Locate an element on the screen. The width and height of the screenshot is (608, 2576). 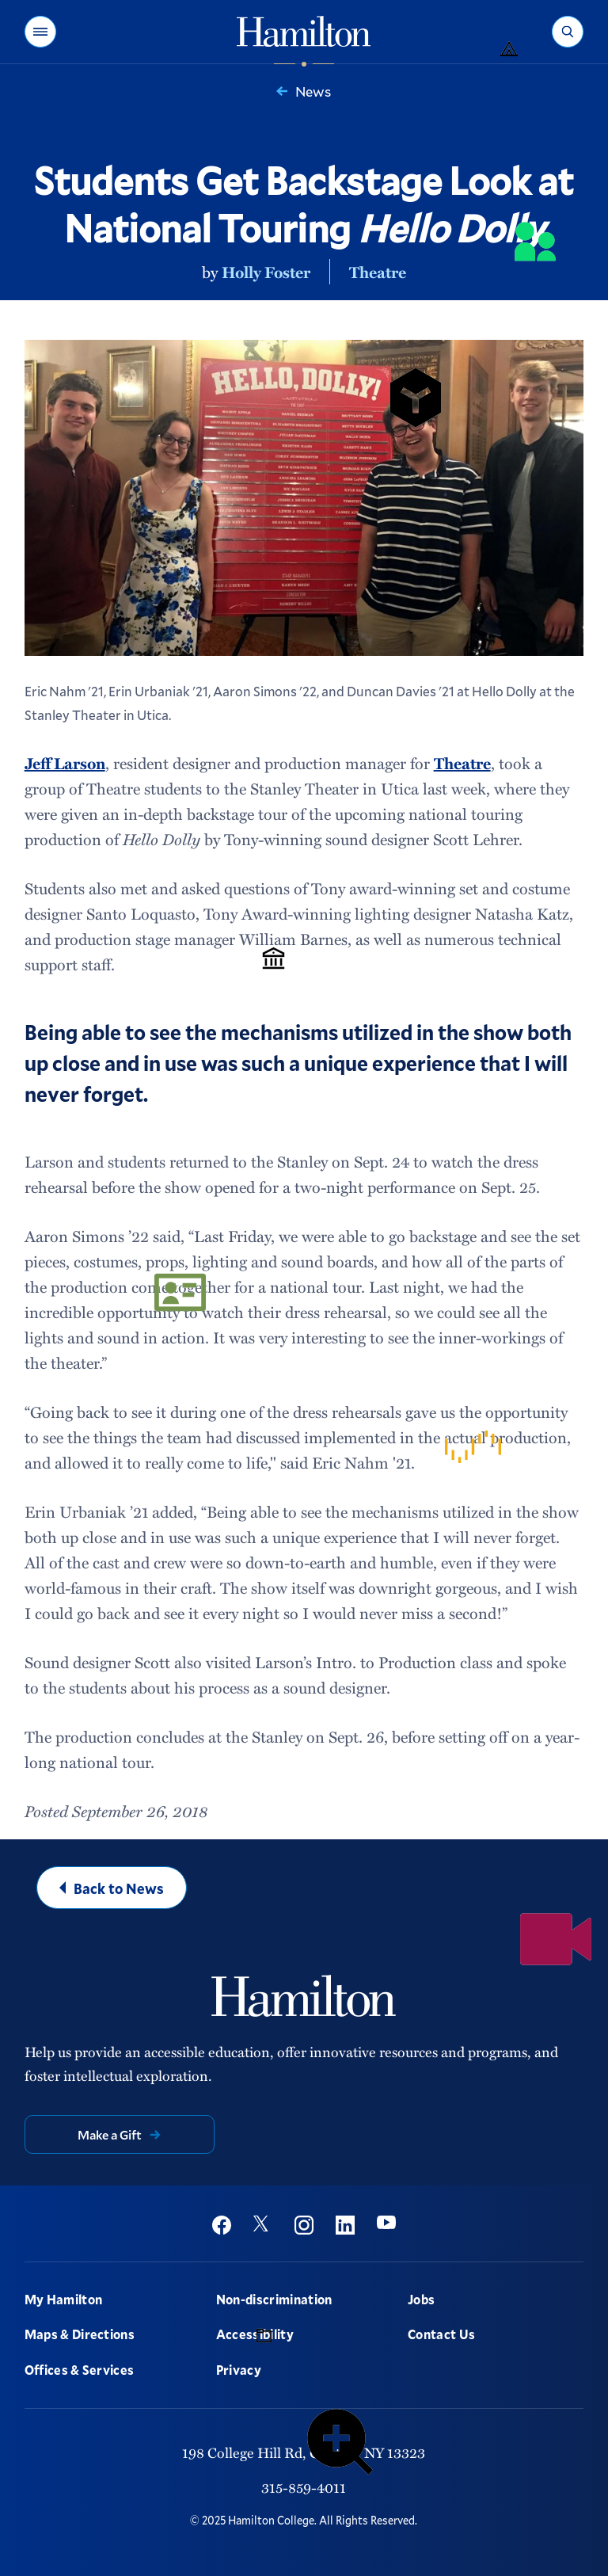
access banking or financial services is located at coordinates (273, 958).